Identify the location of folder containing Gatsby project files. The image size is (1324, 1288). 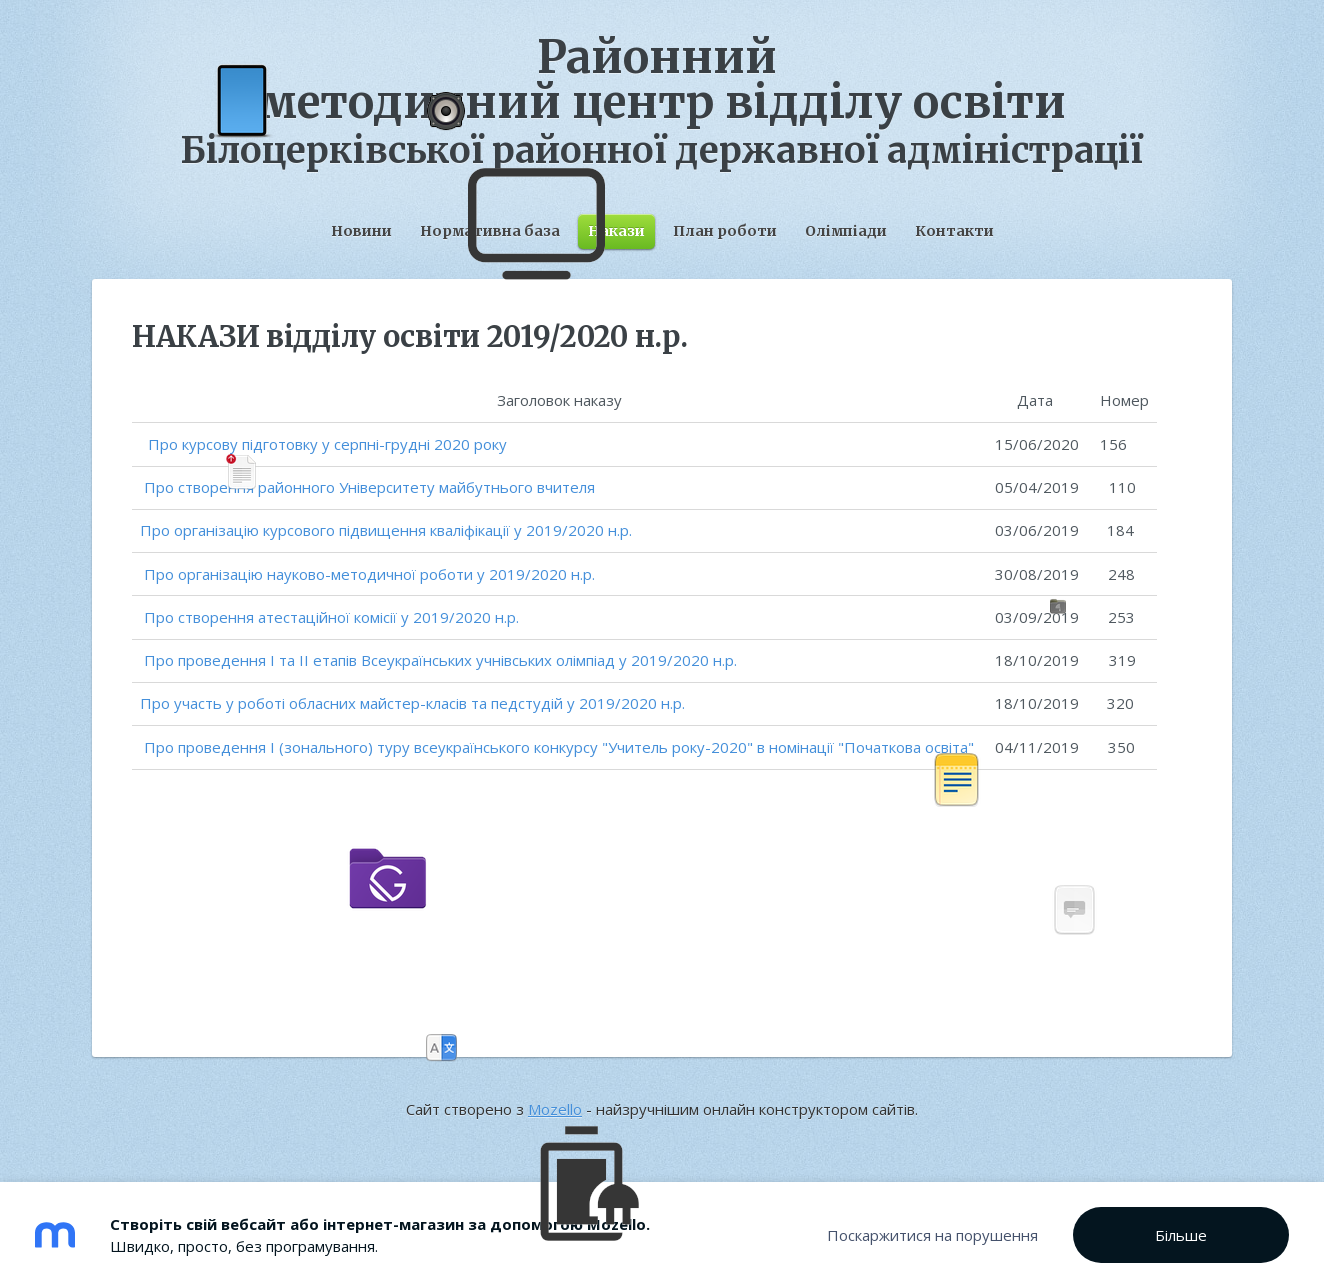
(387, 880).